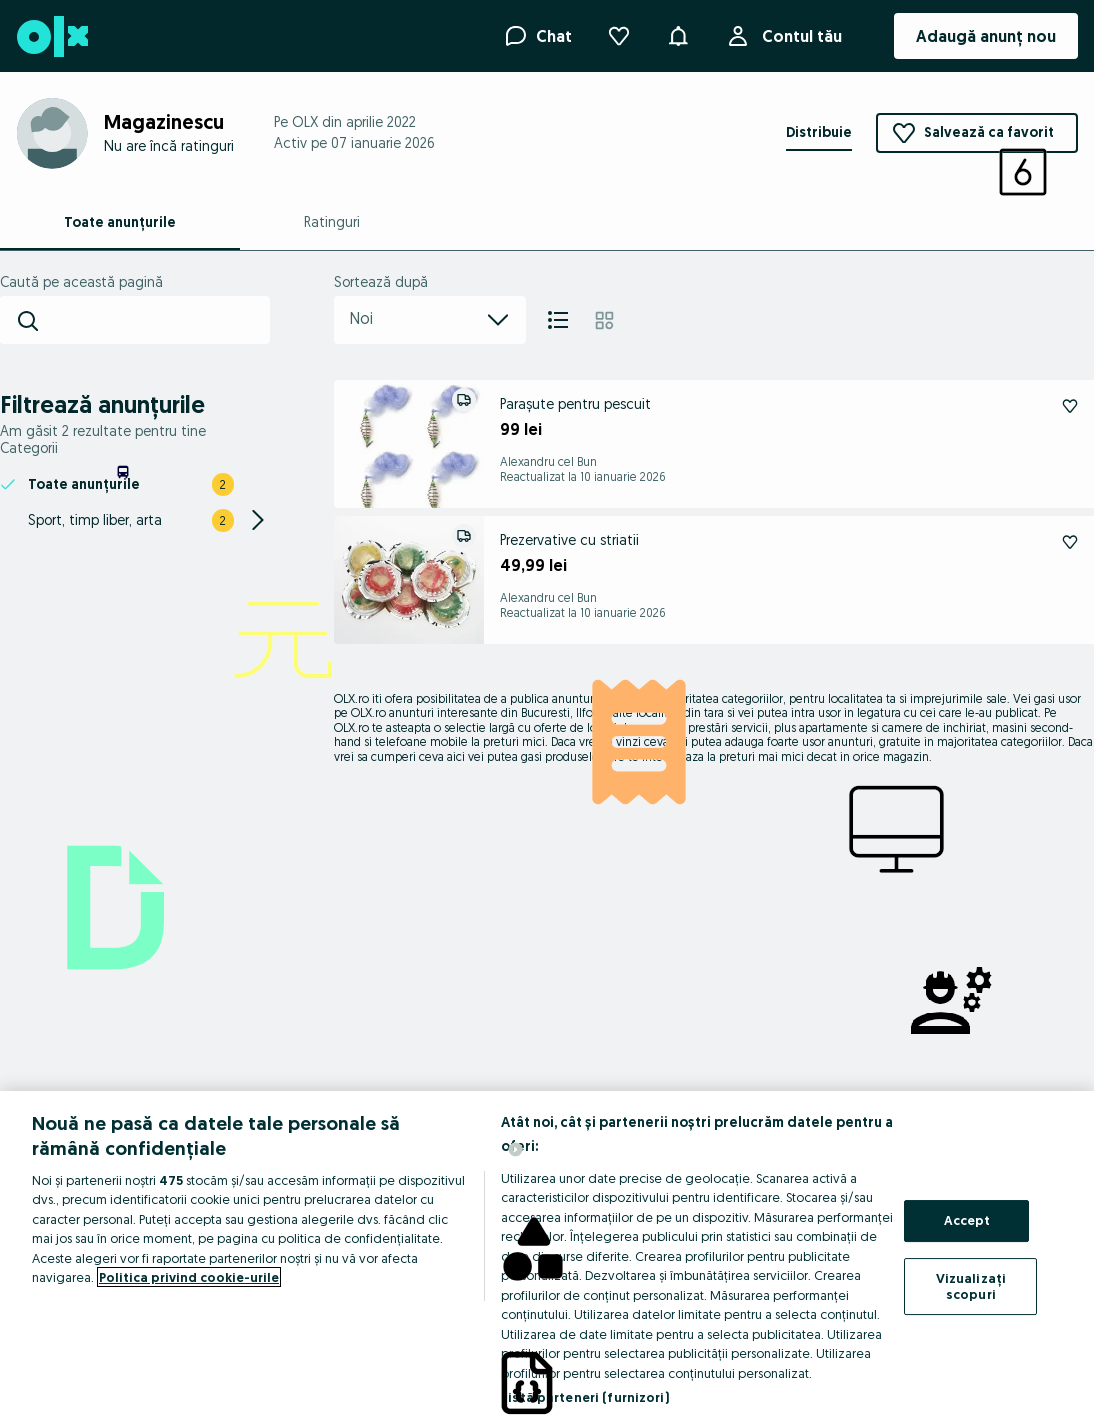 This screenshot has height=1428, width=1094. I want to click on view or open a JSON file, so click(527, 1383).